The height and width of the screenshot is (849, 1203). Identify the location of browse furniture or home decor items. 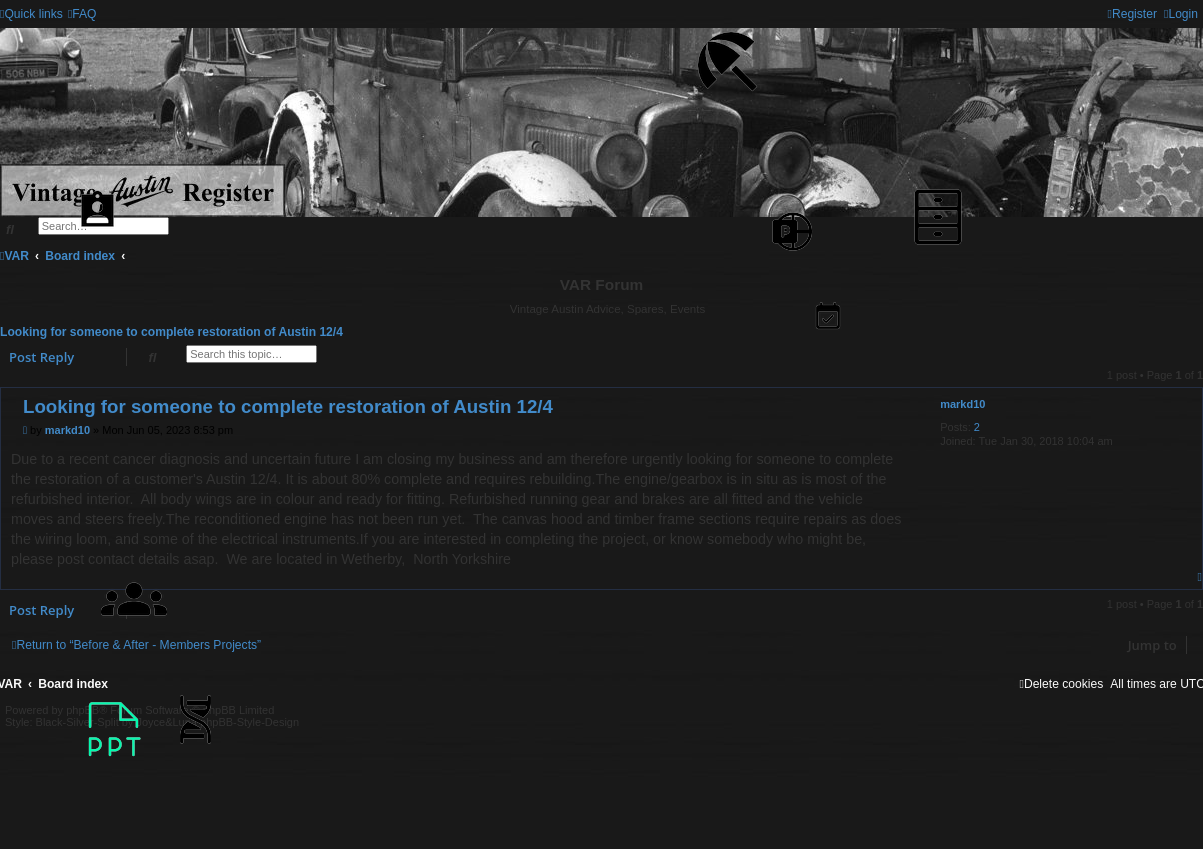
(938, 217).